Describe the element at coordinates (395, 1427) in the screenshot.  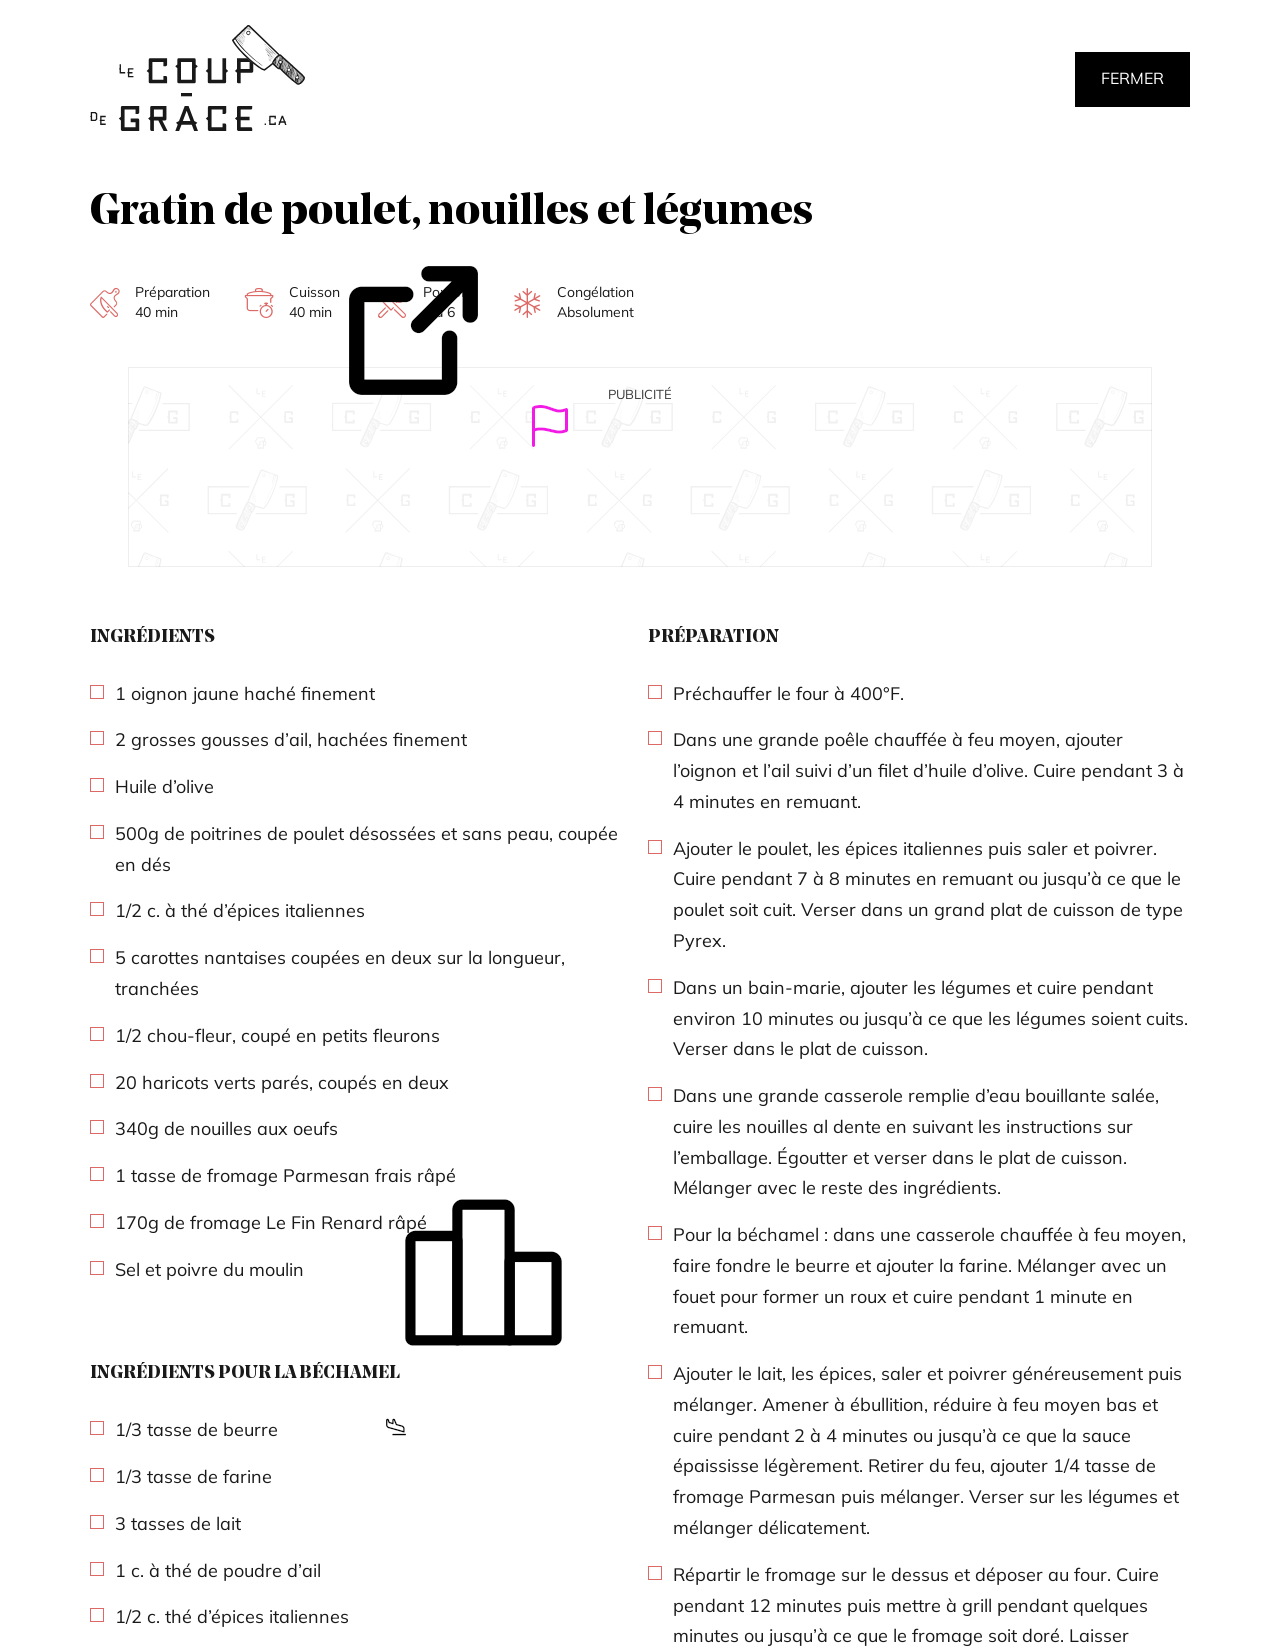
I see `indicates flight arrival or landing status` at that location.